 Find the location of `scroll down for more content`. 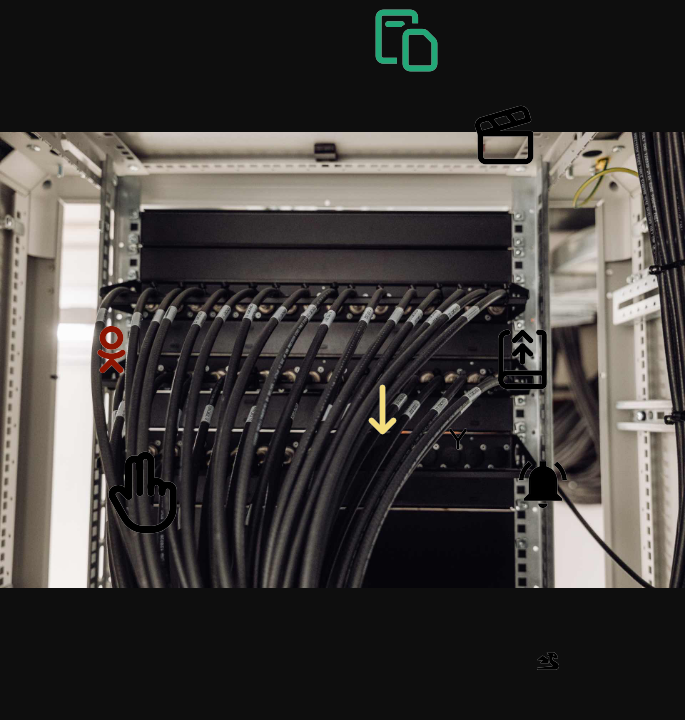

scroll down for more content is located at coordinates (382, 409).